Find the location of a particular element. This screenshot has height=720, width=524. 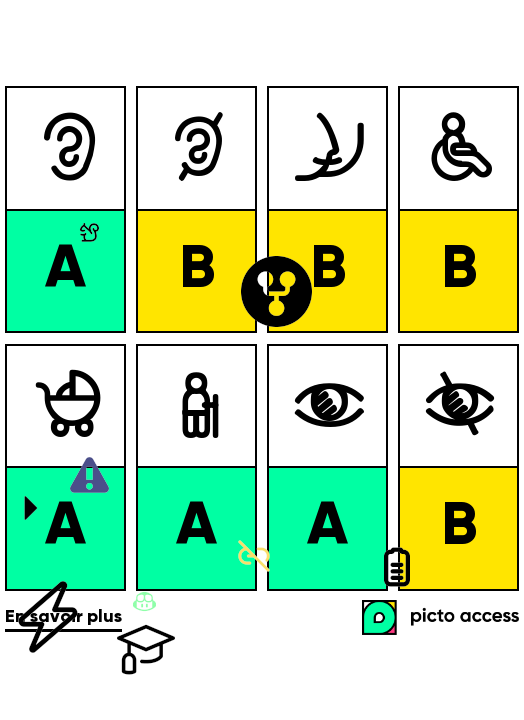

indicates a quick action or shortcut is located at coordinates (48, 617).